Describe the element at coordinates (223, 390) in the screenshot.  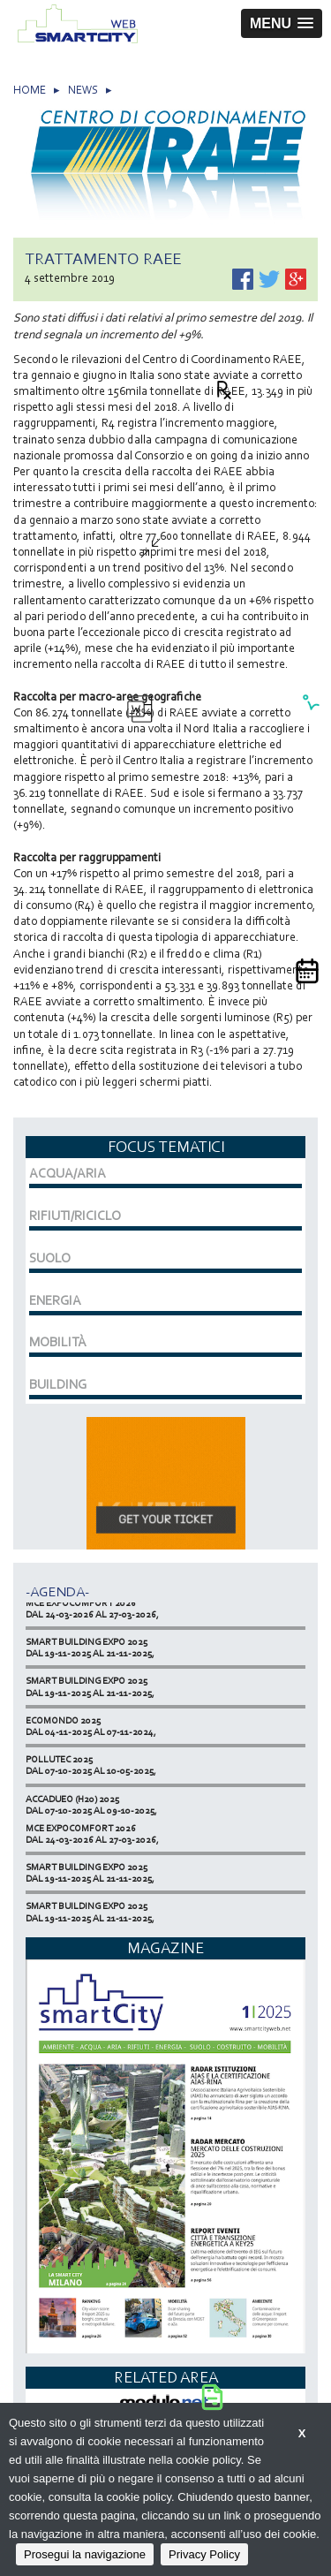
I see `view prescription details` at that location.